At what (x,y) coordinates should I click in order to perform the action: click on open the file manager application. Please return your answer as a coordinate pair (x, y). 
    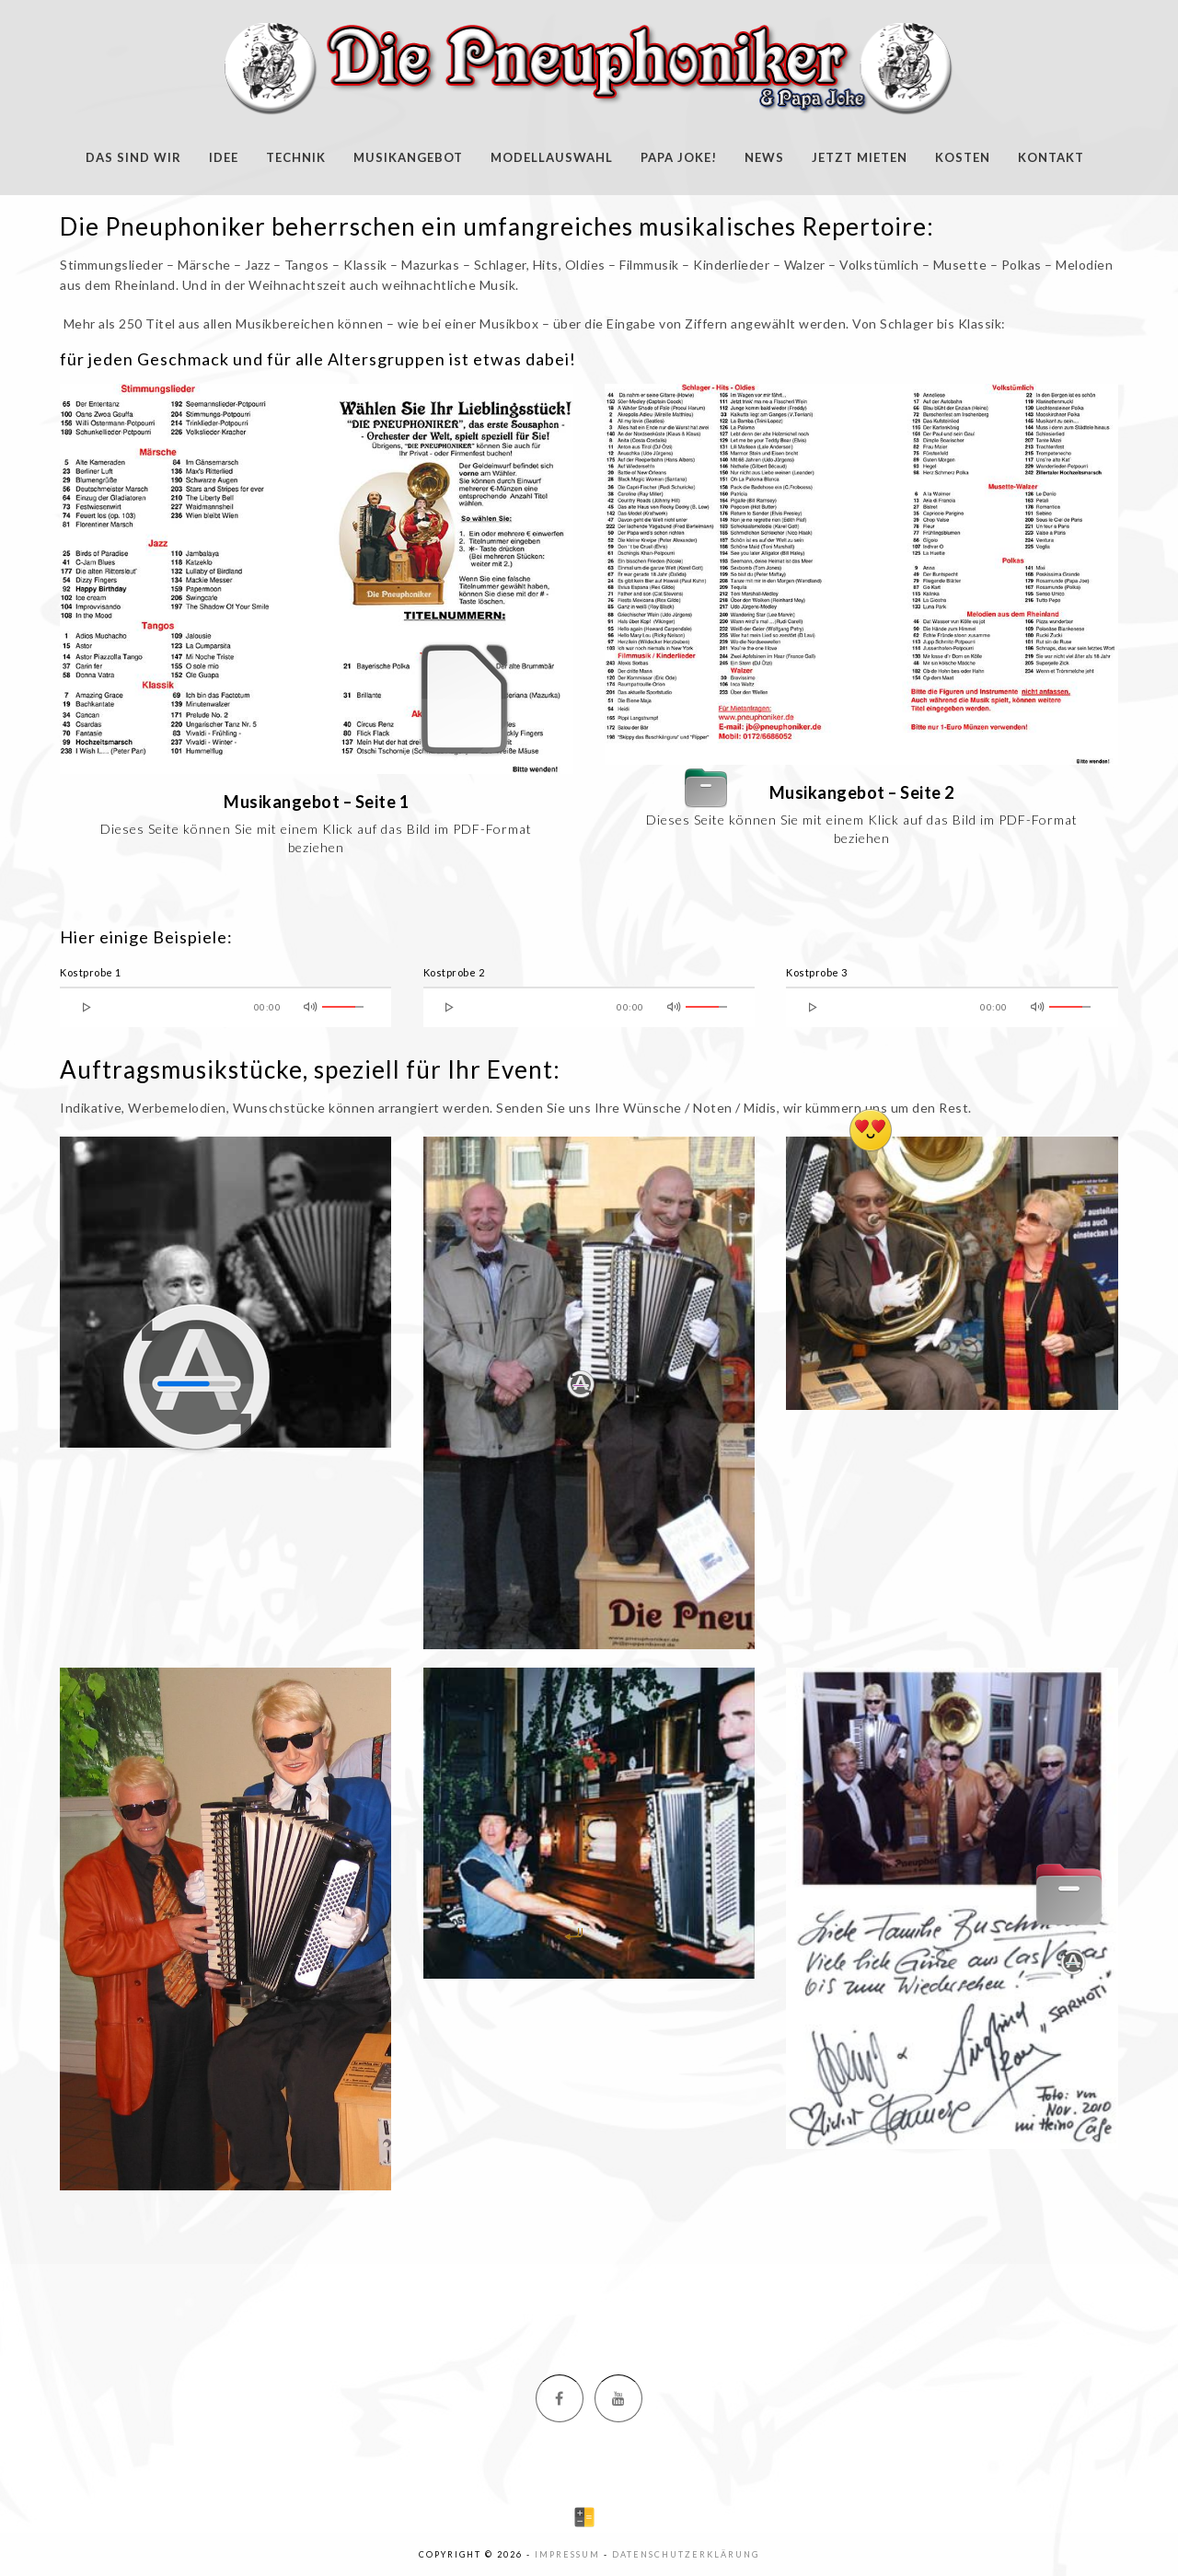
    Looking at the image, I should click on (1068, 1894).